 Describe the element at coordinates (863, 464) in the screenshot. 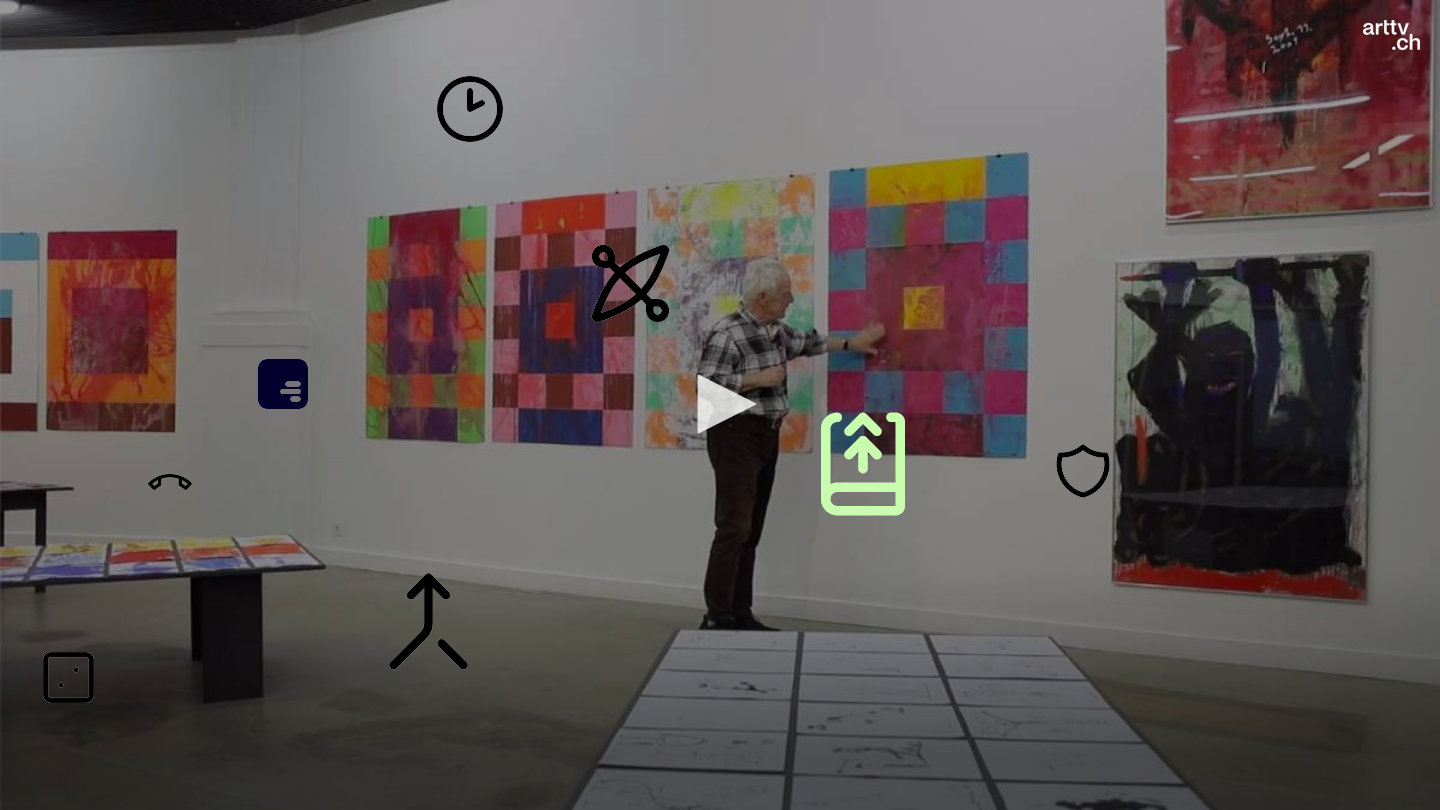

I see `upload or export a book` at that location.